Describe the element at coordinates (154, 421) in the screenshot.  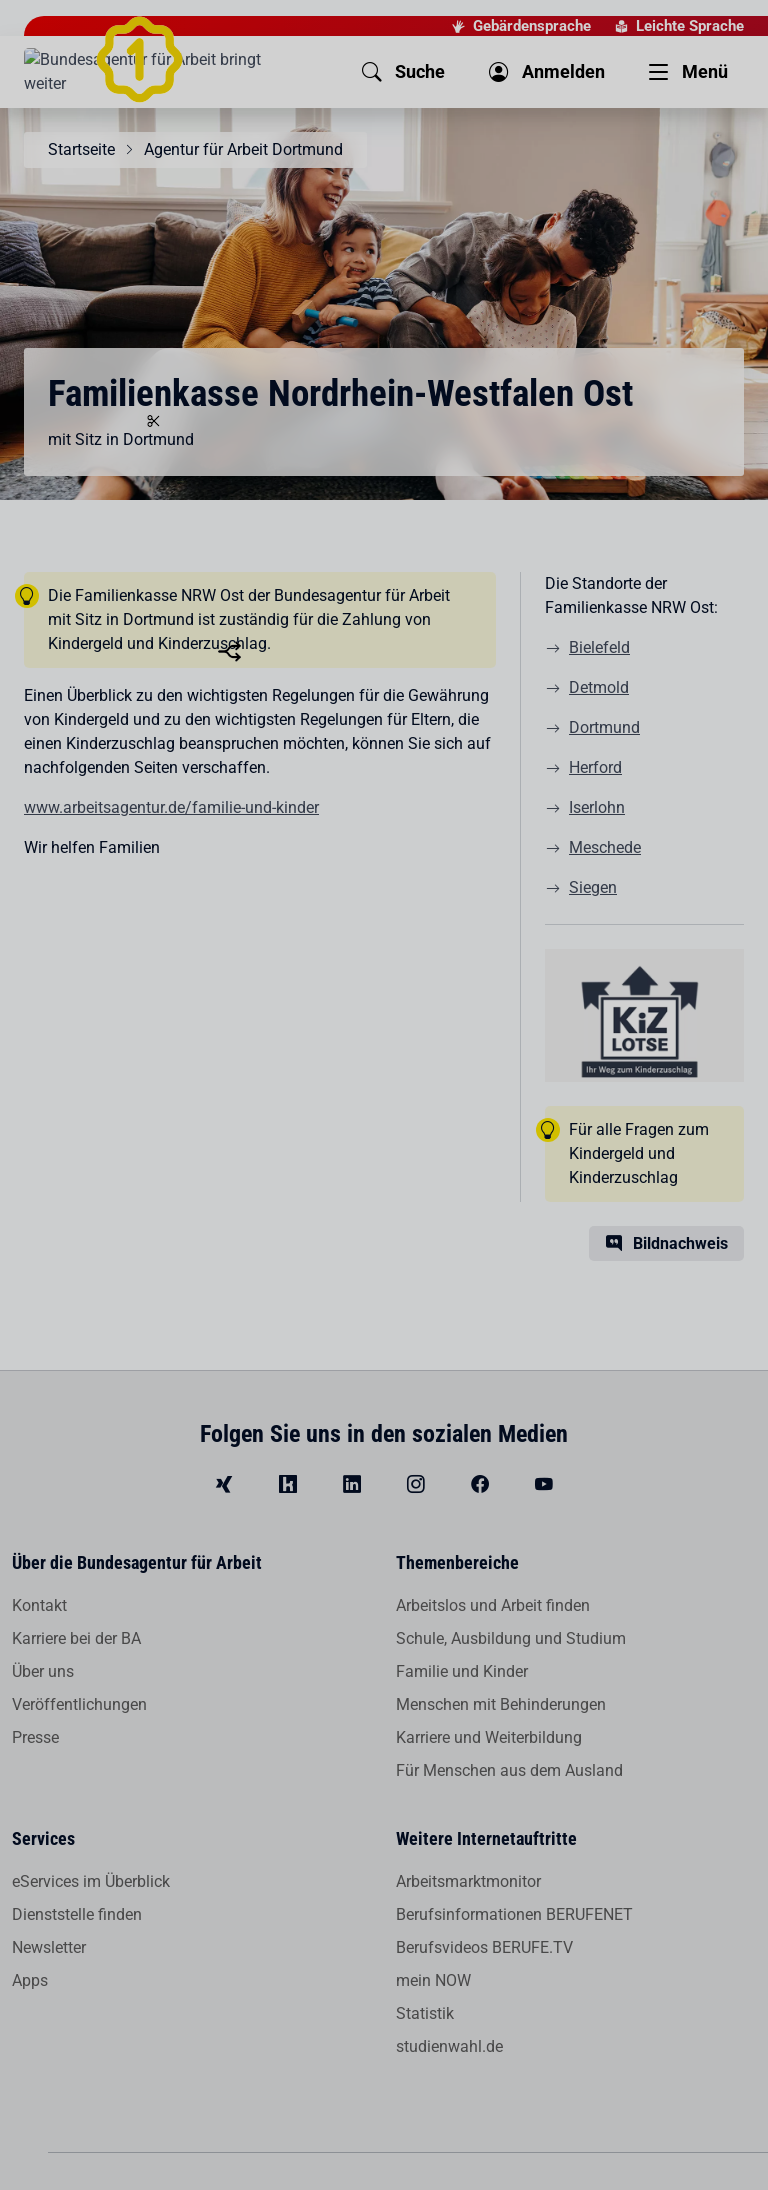
I see `cut selected content` at that location.